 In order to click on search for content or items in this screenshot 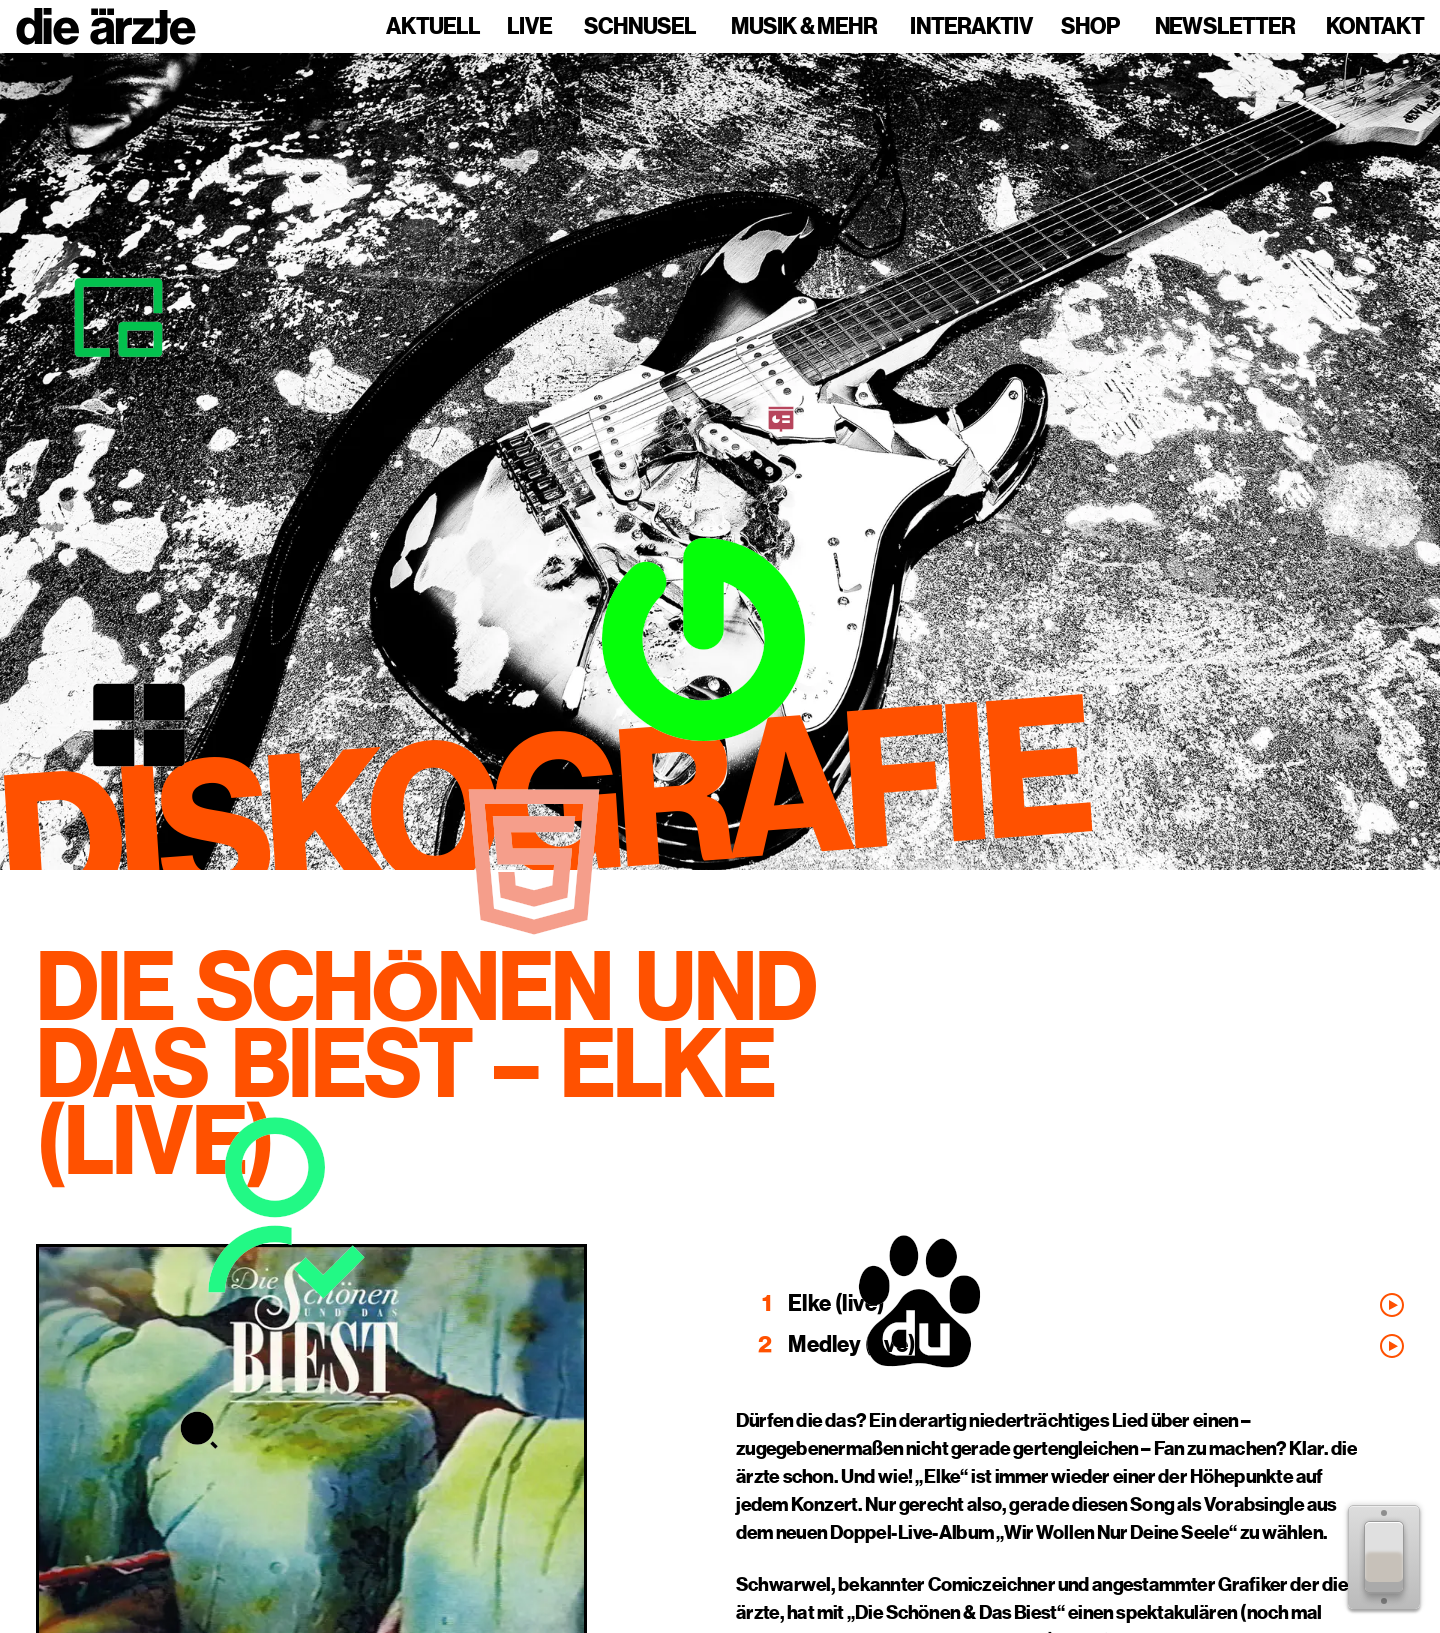, I will do `click(199, 1430)`.